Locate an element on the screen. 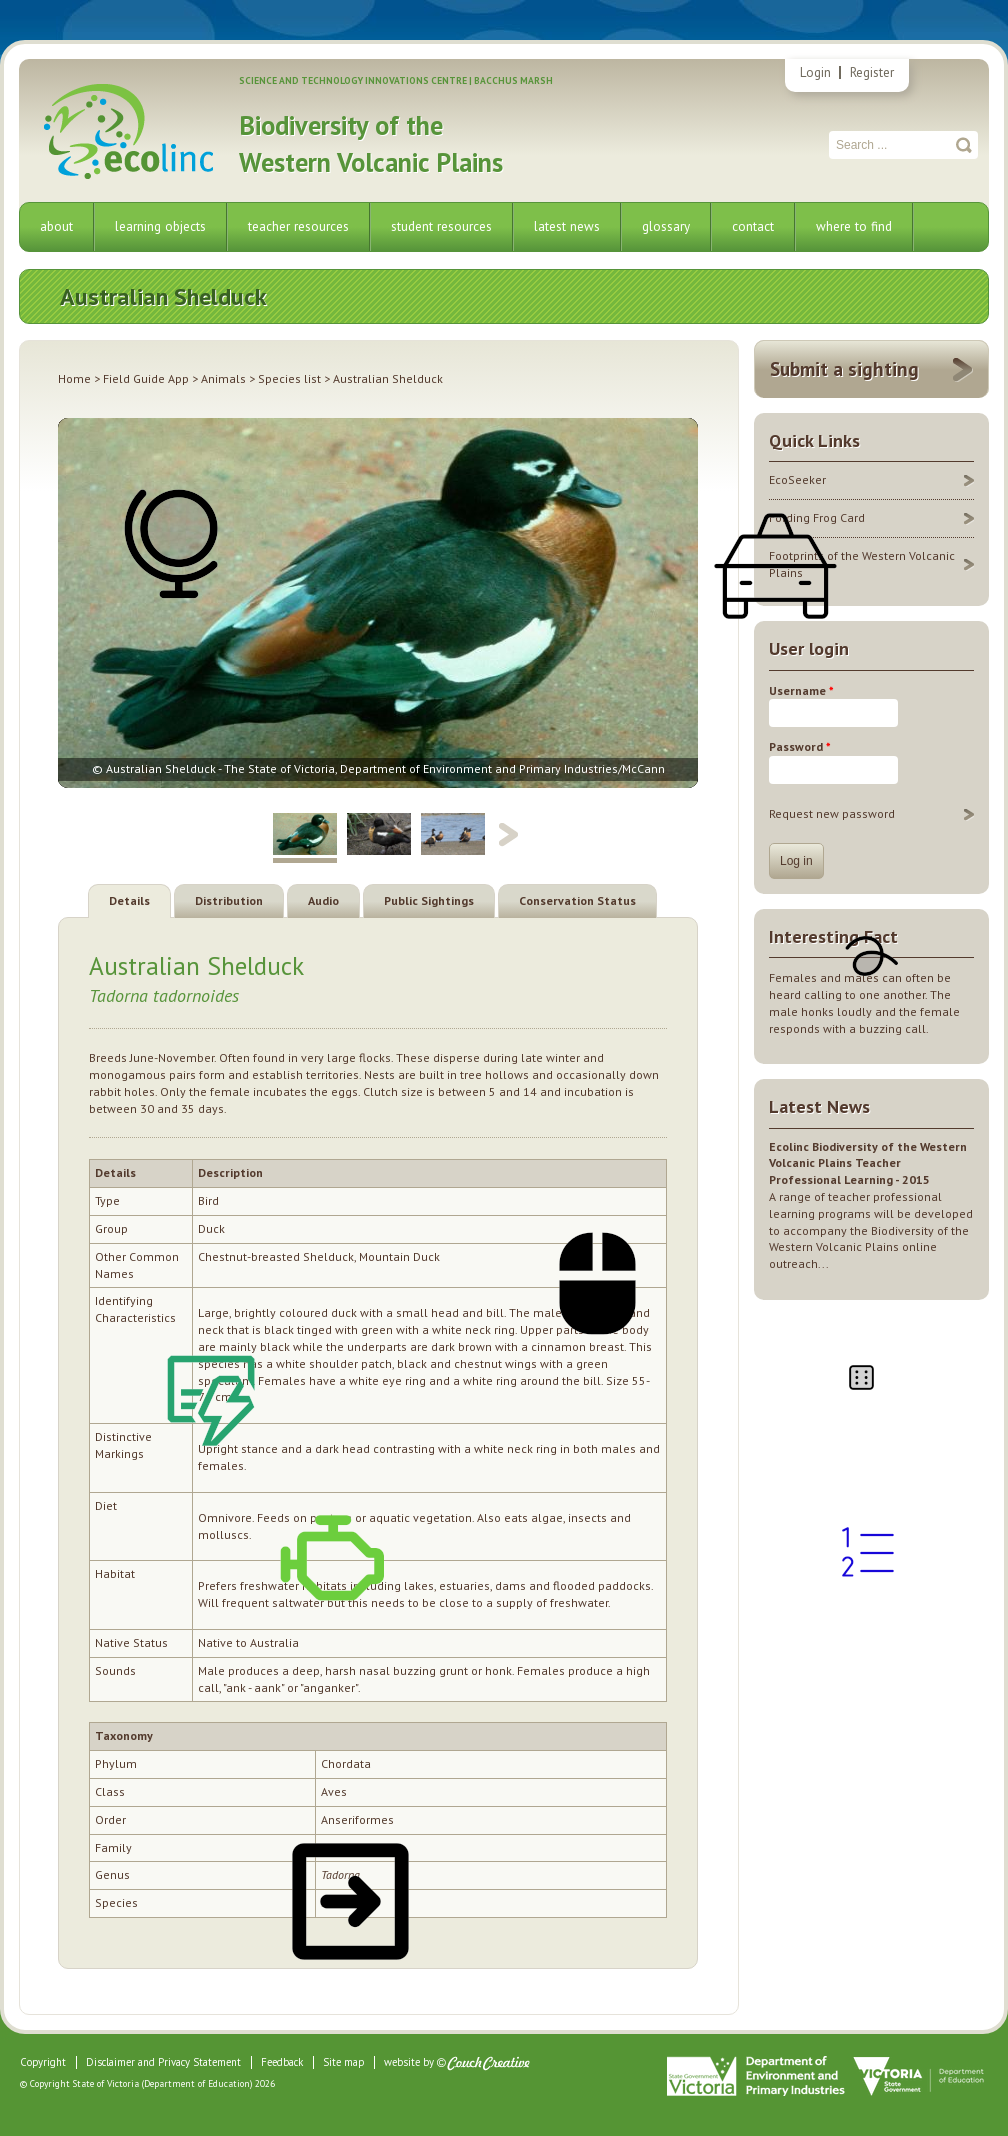 This screenshot has height=2136, width=1008. navigate to the next screen or step is located at coordinates (350, 1901).